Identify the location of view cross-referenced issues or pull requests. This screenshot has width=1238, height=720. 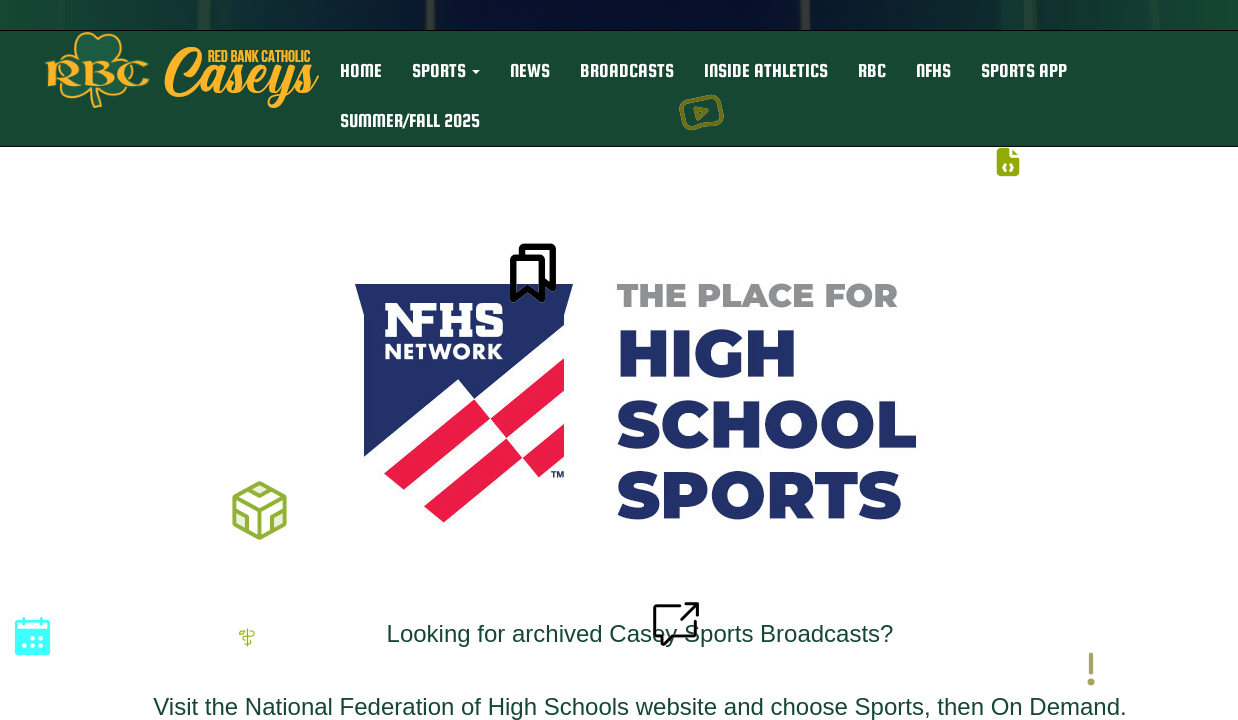
(675, 624).